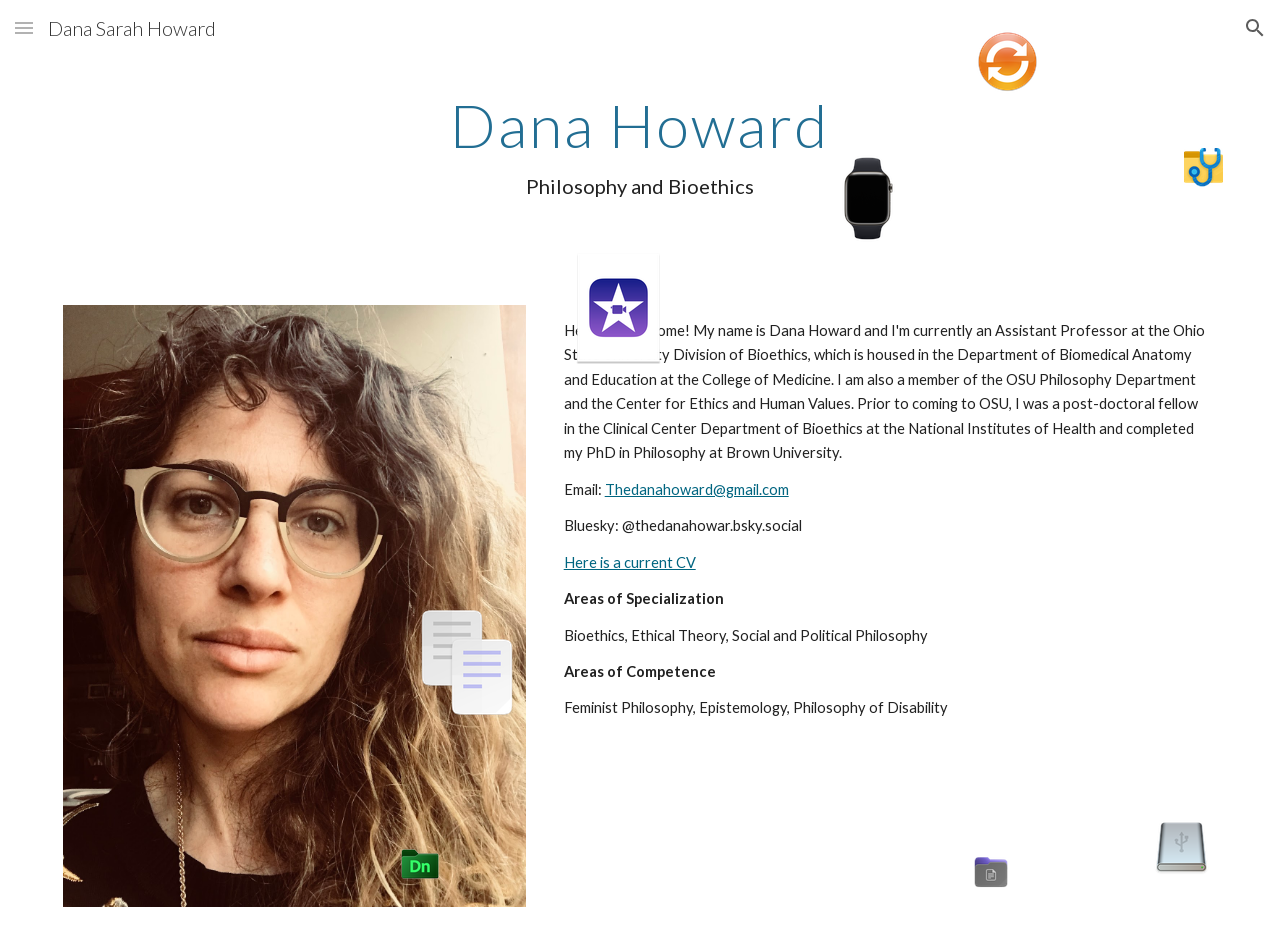  Describe the element at coordinates (618, 310) in the screenshot. I see `open a mobile video project in iMovie` at that location.